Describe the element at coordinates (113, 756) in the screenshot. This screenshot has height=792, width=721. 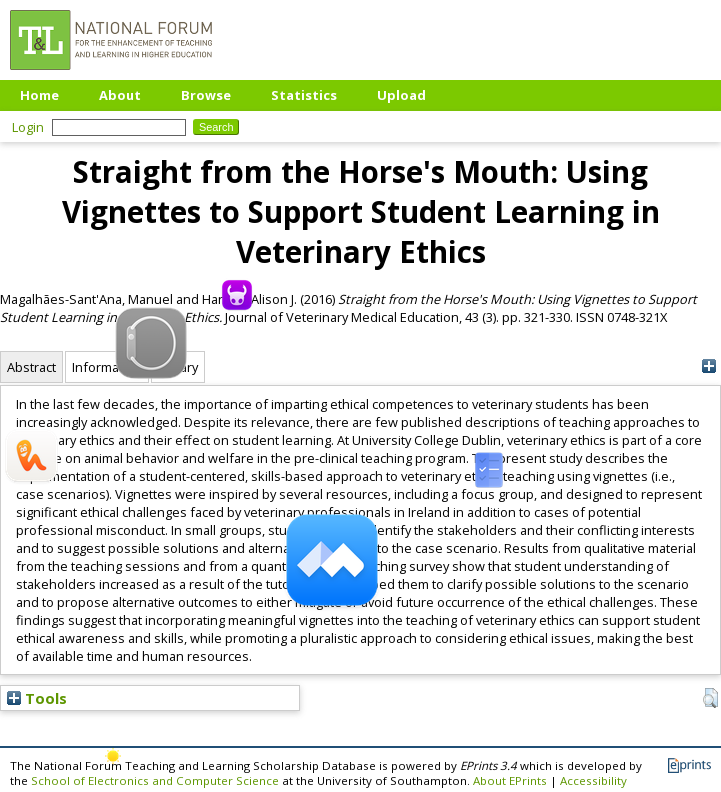
I see `indicates clear or sunny weather conditions` at that location.